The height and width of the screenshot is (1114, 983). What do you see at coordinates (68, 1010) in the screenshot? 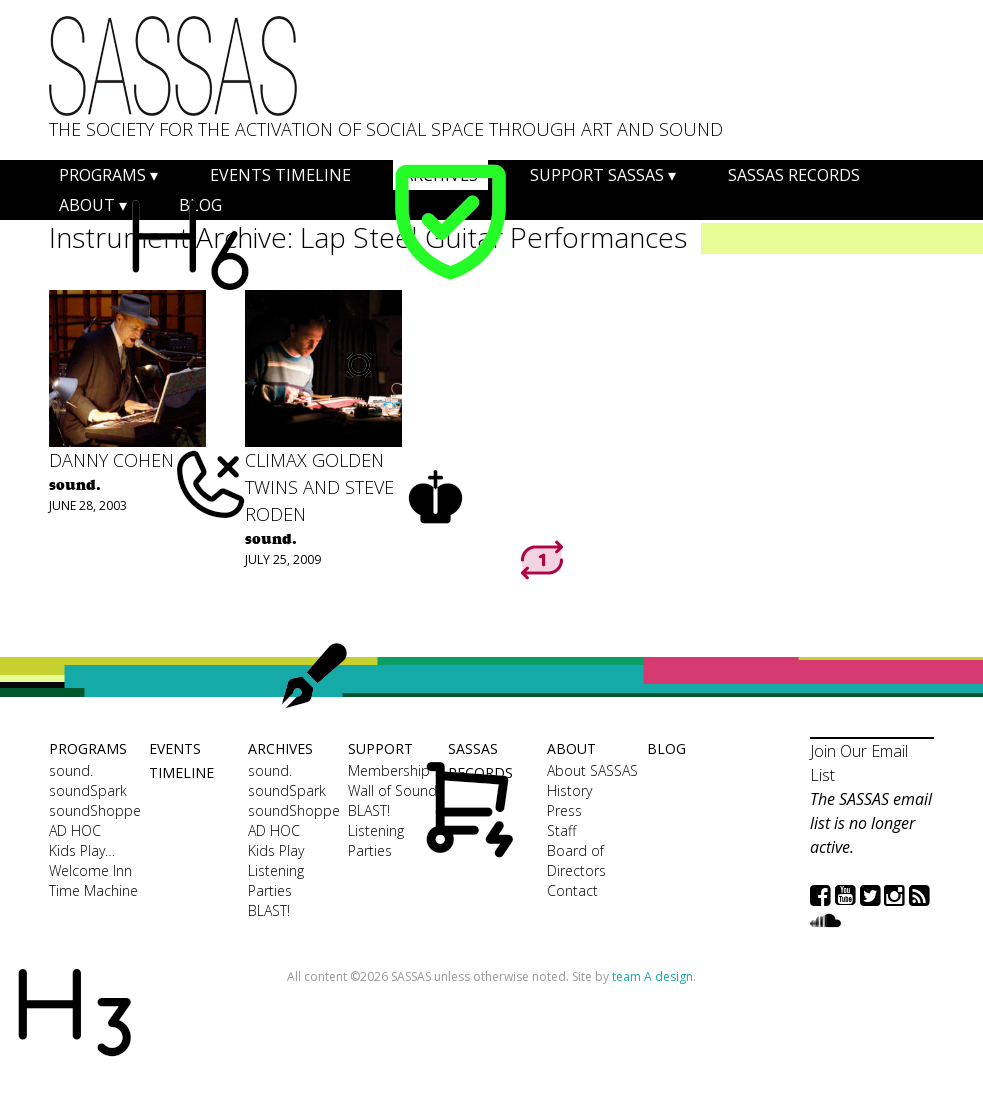
I see `format text as heading level 3` at bounding box center [68, 1010].